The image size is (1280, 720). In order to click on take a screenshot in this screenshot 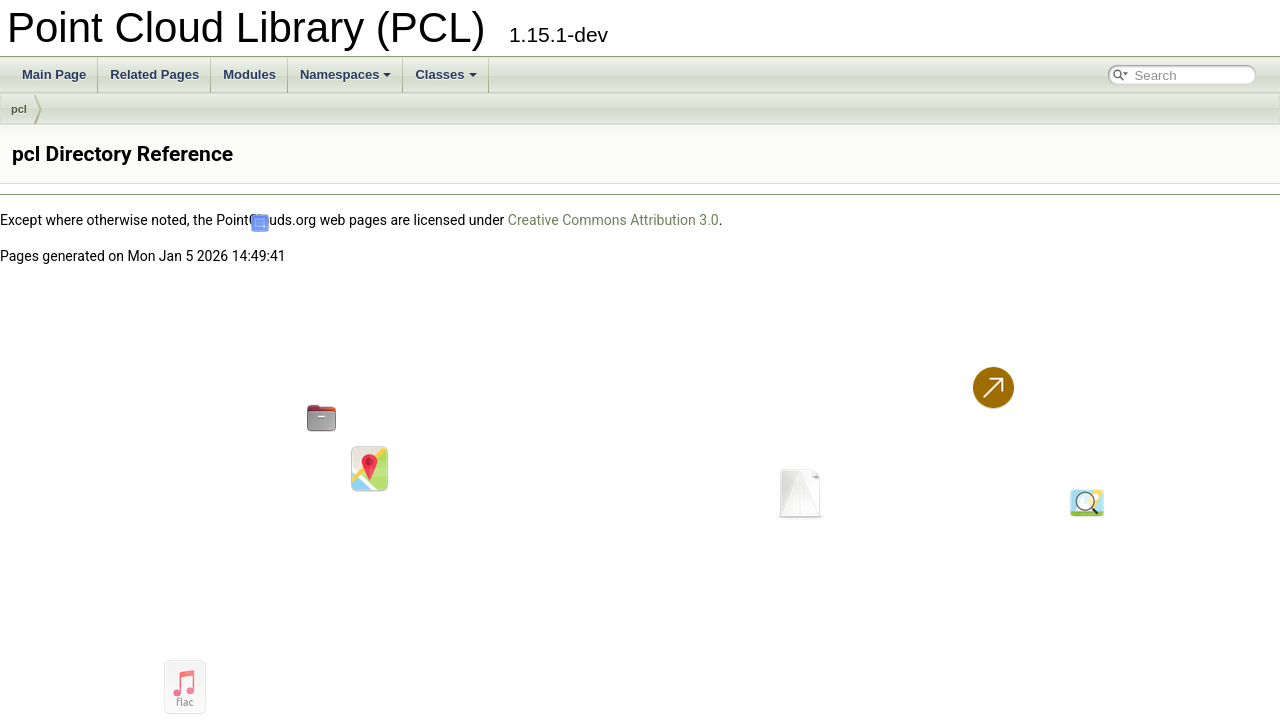, I will do `click(260, 223)`.